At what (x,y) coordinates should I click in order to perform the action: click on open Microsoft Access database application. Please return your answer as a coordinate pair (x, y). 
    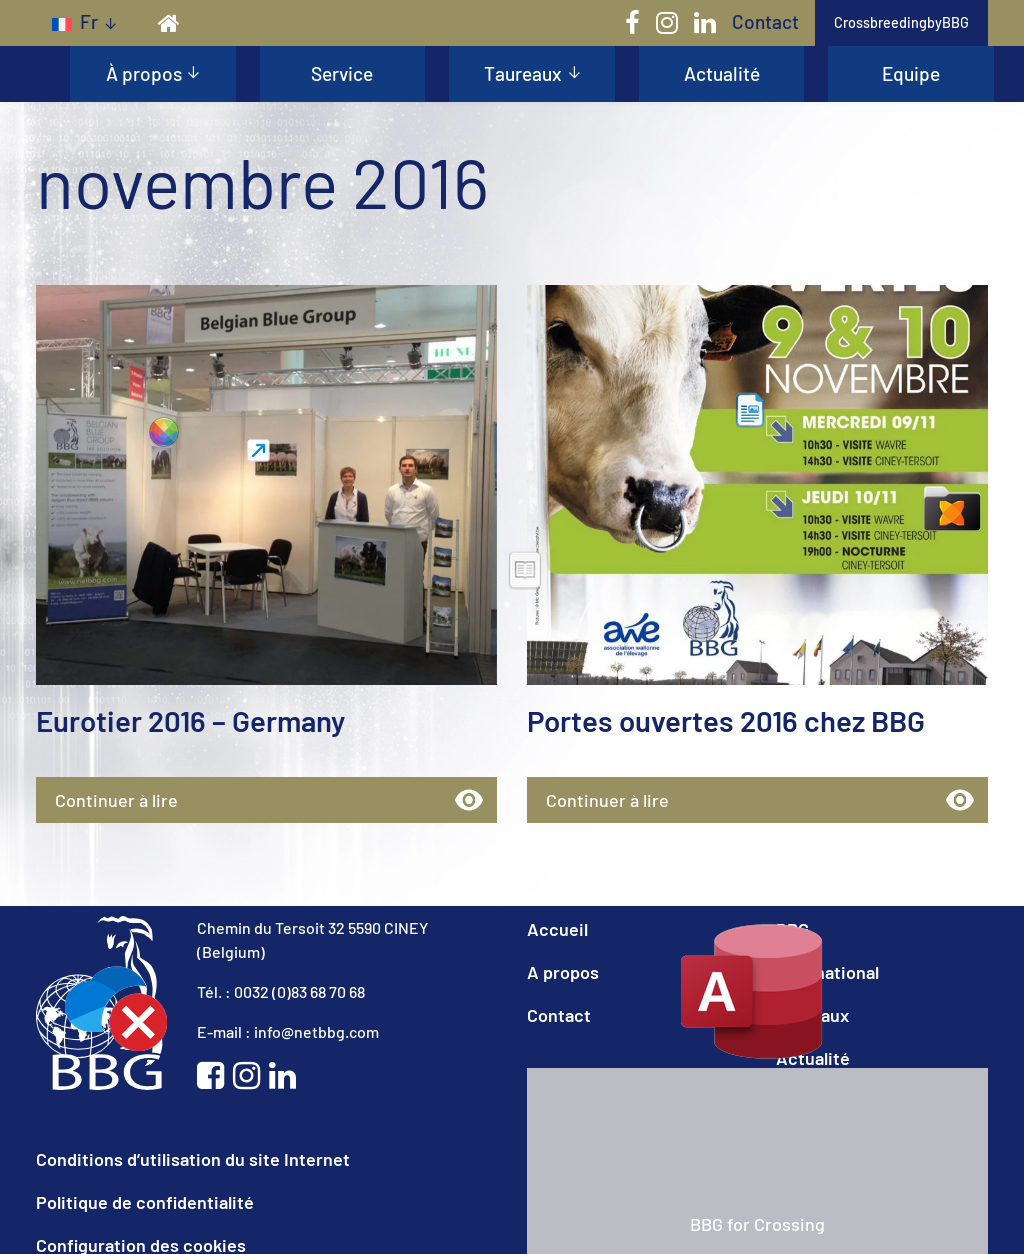
    Looking at the image, I should click on (752, 991).